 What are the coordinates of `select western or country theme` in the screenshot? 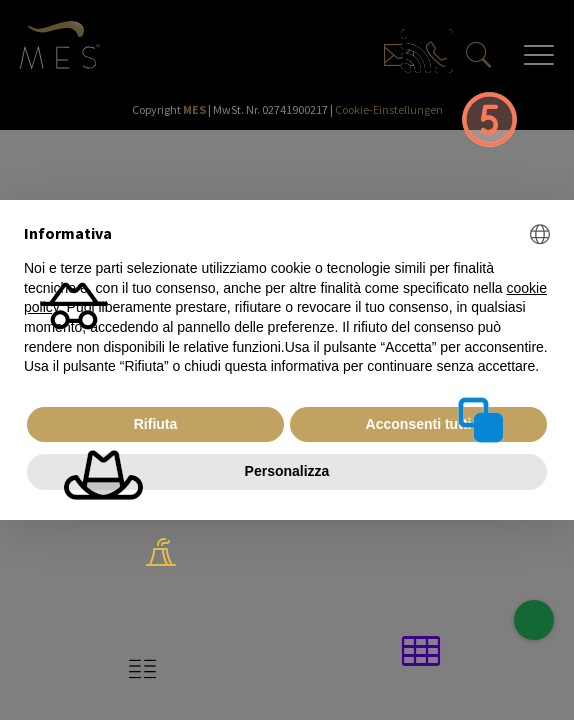 It's located at (103, 477).